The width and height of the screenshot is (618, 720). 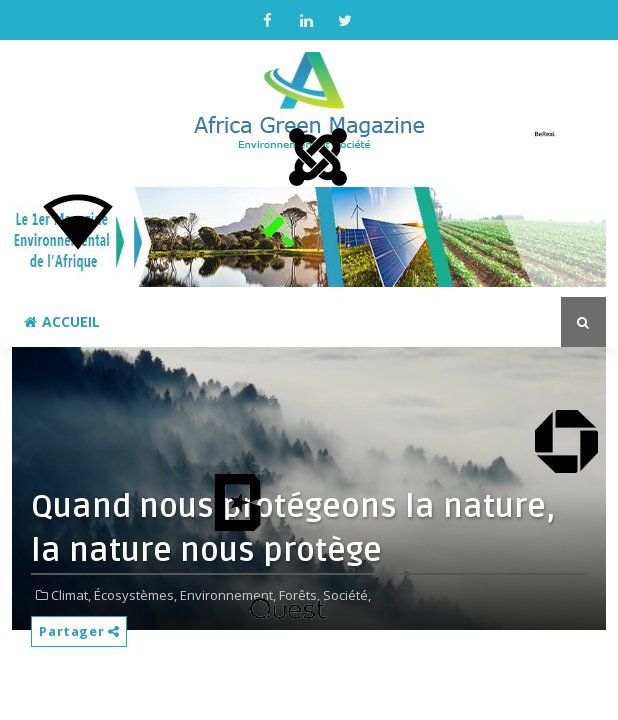 What do you see at coordinates (276, 227) in the screenshot?
I see `renovate dependency automation service` at bounding box center [276, 227].